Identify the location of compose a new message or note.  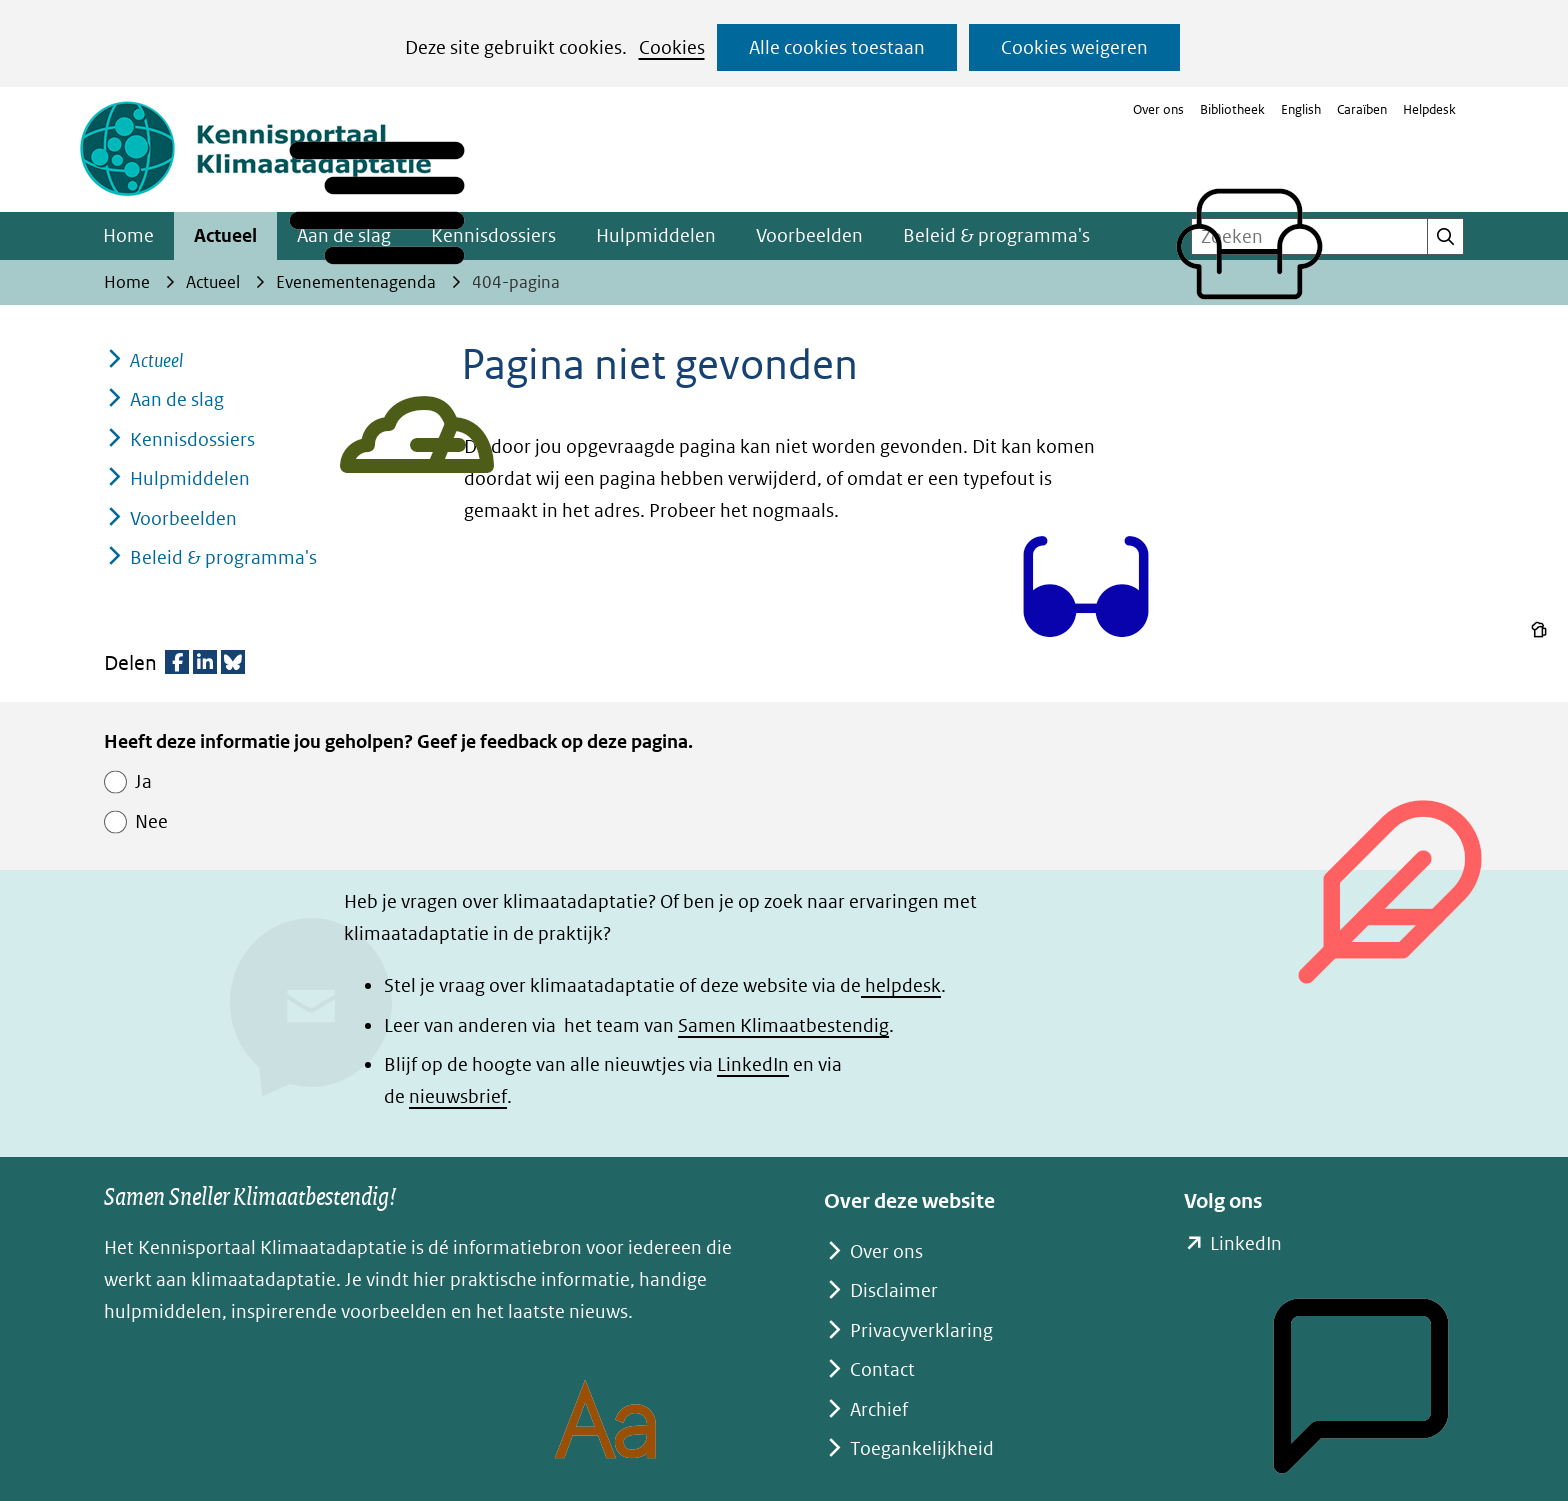
(1390, 892).